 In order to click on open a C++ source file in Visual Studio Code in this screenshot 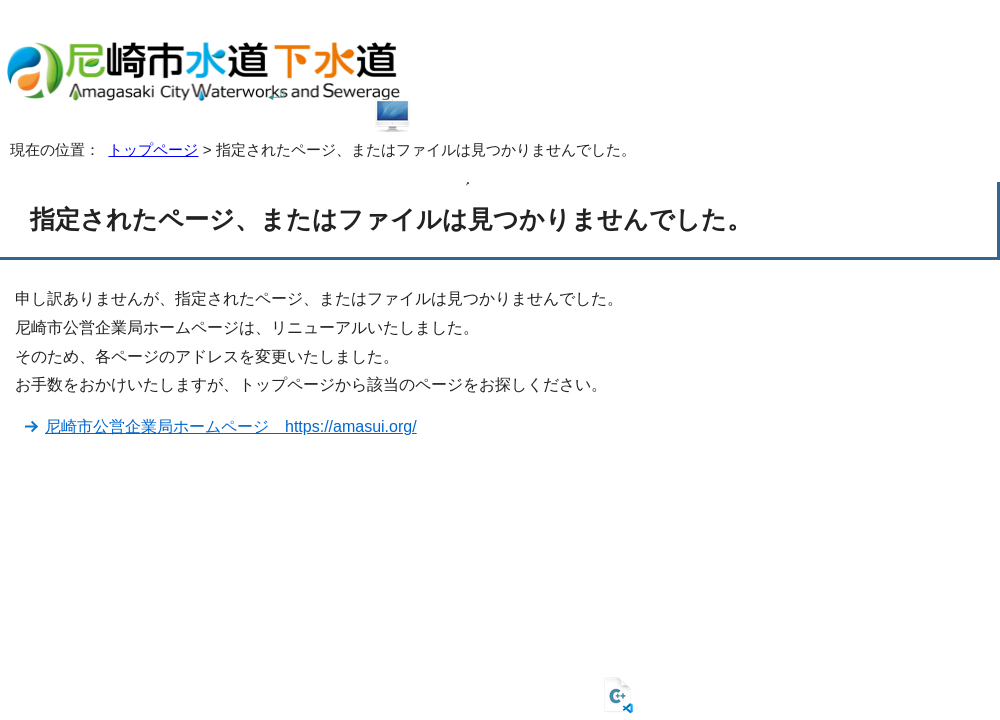, I will do `click(617, 695)`.